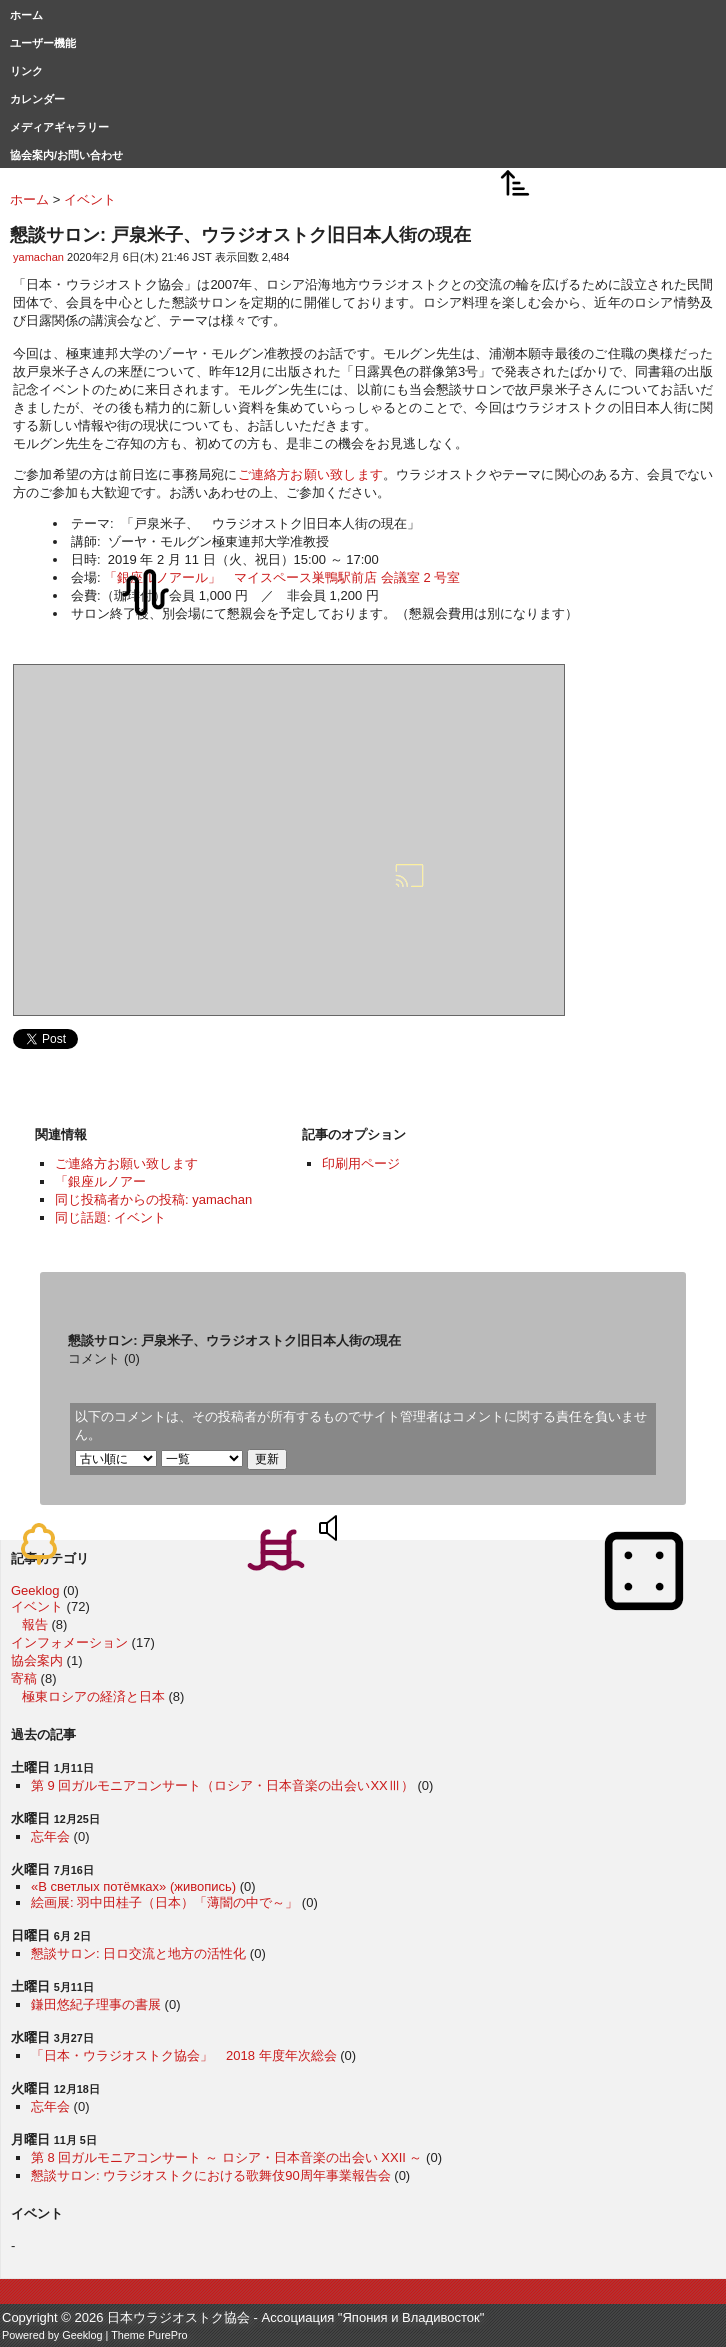  Describe the element at coordinates (644, 1571) in the screenshot. I see `randomize or shuffle content` at that location.